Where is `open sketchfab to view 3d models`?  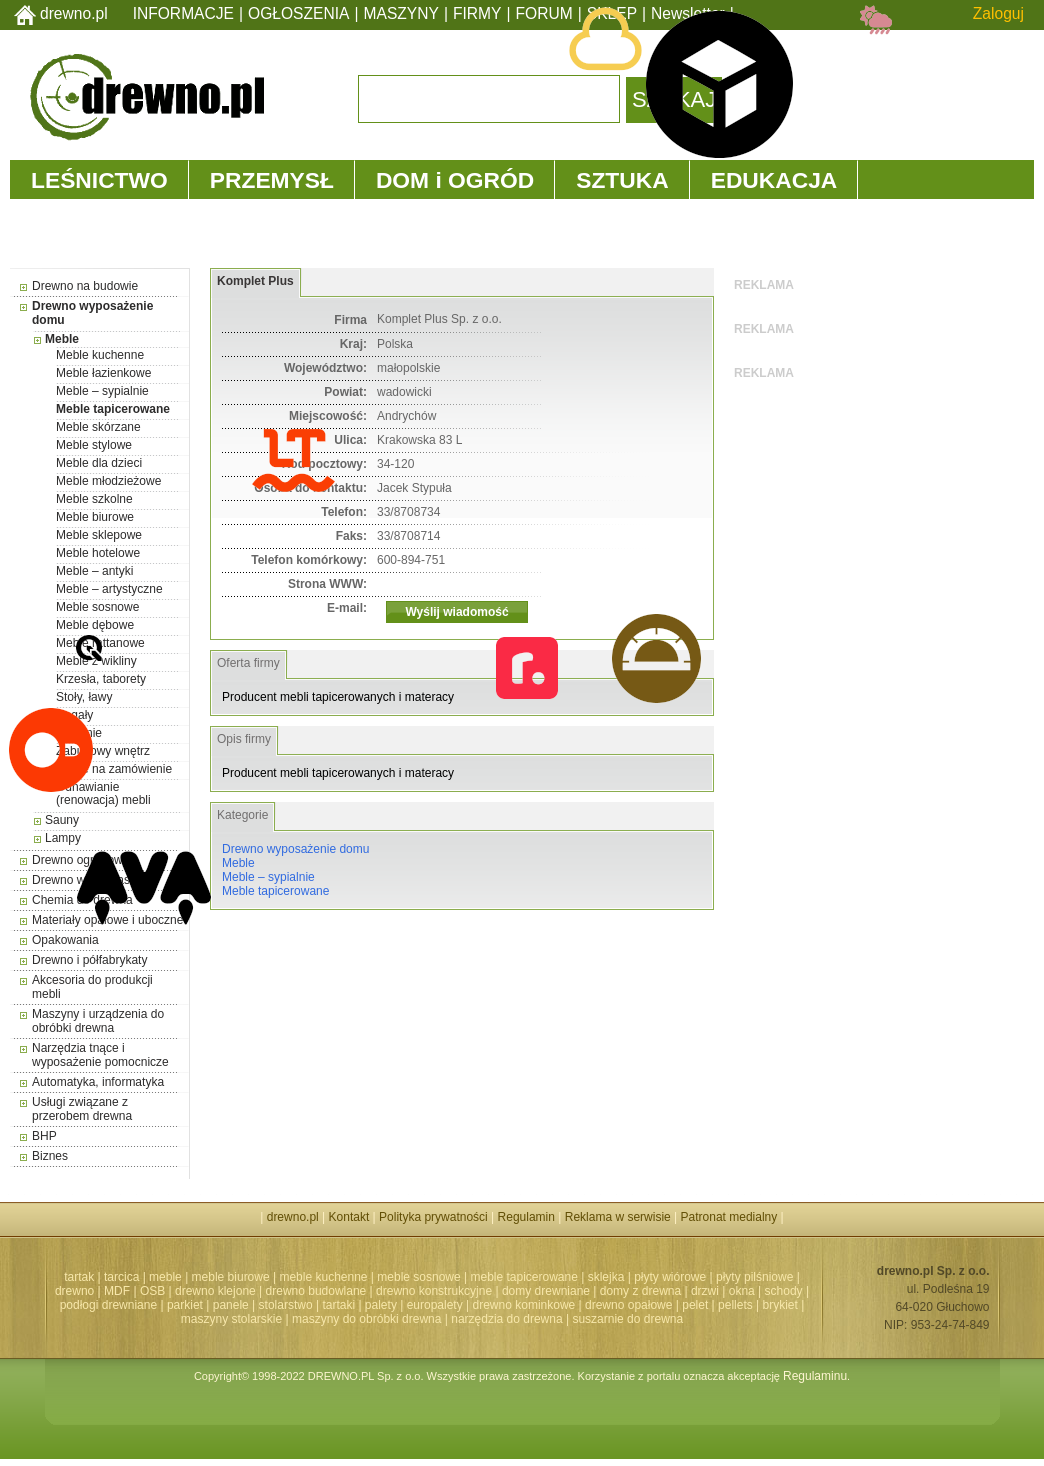
open sketchfab to view 3d models is located at coordinates (719, 84).